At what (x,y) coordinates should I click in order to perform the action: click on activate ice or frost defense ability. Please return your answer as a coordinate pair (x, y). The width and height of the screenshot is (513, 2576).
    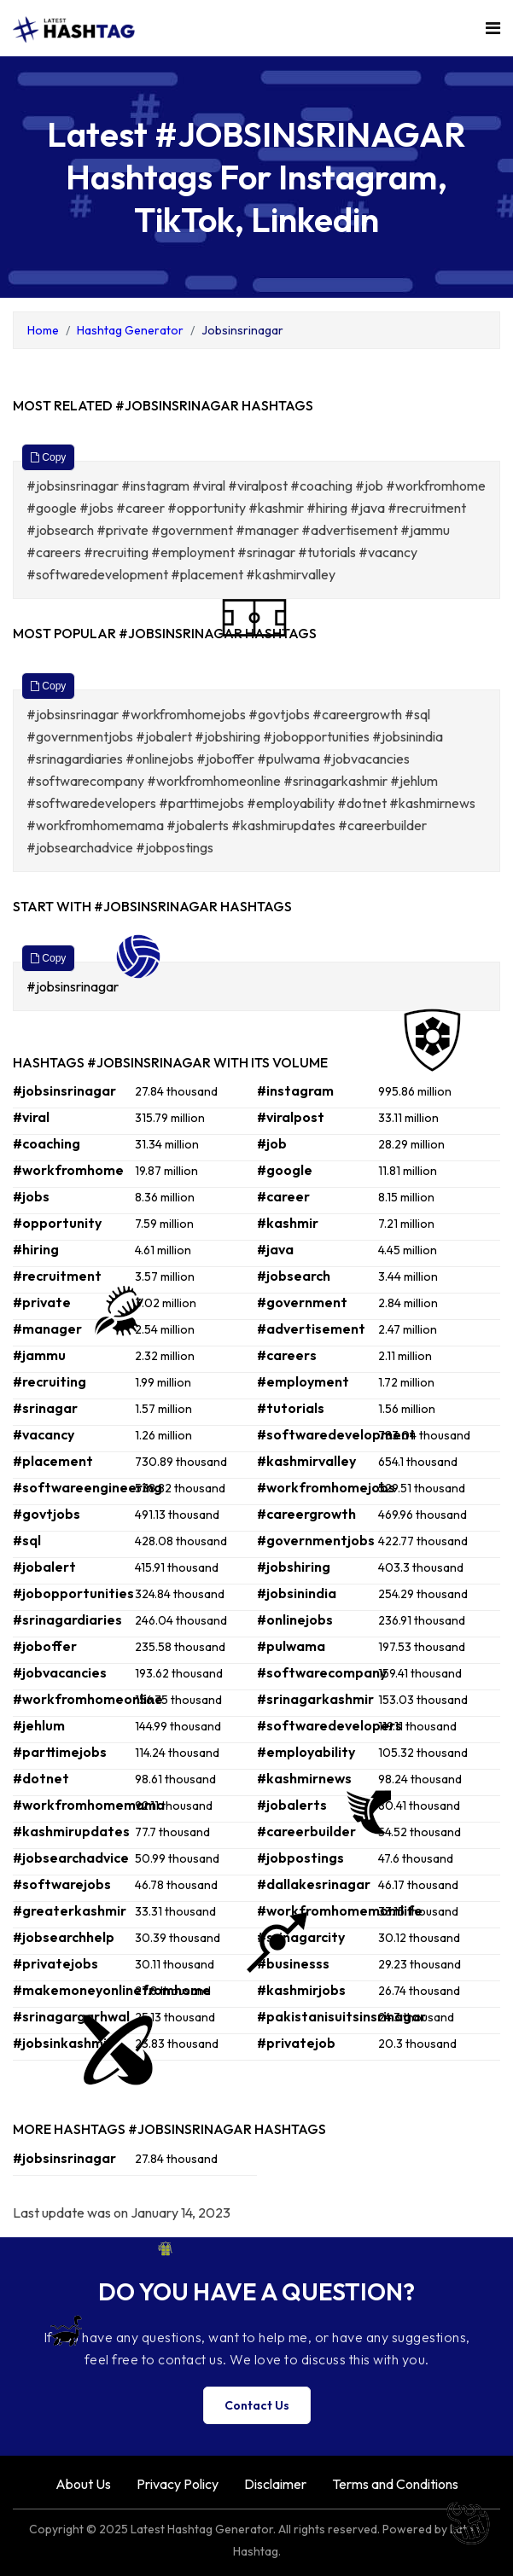
    Looking at the image, I should click on (432, 1040).